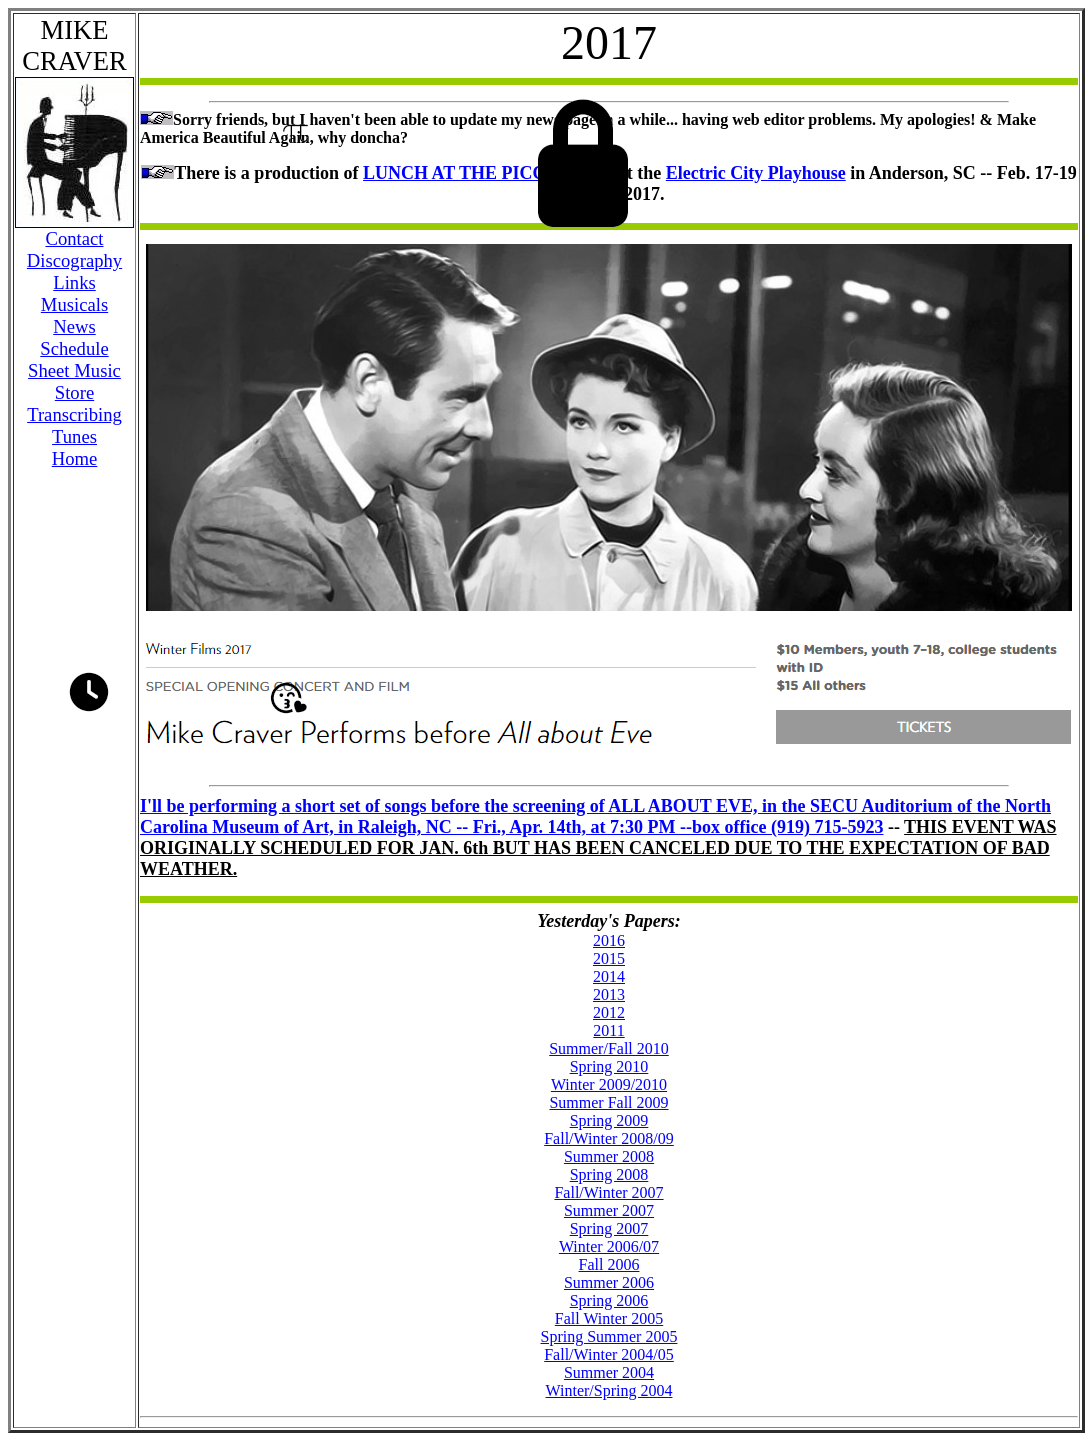  What do you see at coordinates (89, 692) in the screenshot?
I see `view current time` at bounding box center [89, 692].